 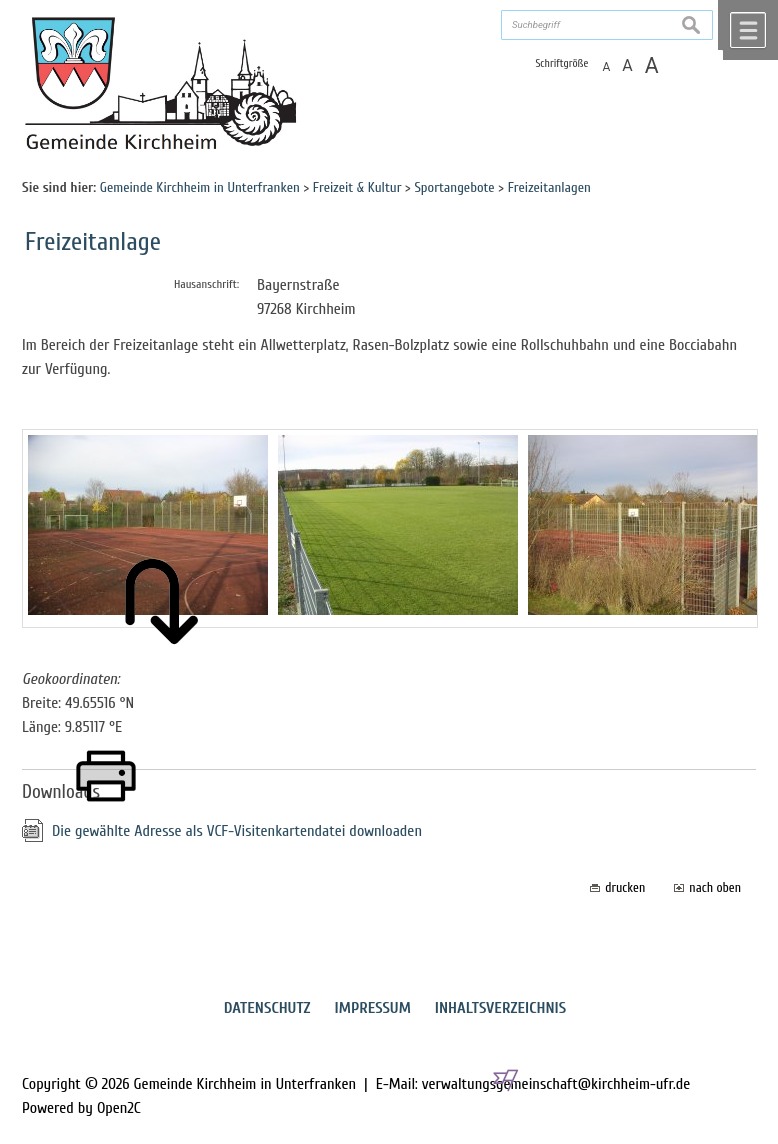 What do you see at coordinates (106, 776) in the screenshot?
I see `print the current document` at bounding box center [106, 776].